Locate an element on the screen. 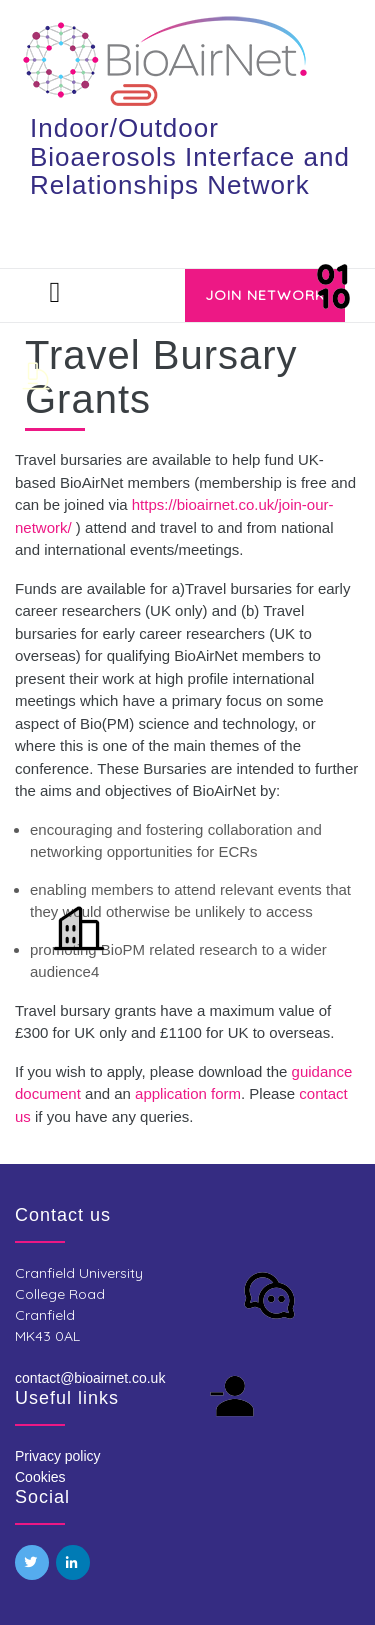  attach a file to your message is located at coordinates (134, 95).